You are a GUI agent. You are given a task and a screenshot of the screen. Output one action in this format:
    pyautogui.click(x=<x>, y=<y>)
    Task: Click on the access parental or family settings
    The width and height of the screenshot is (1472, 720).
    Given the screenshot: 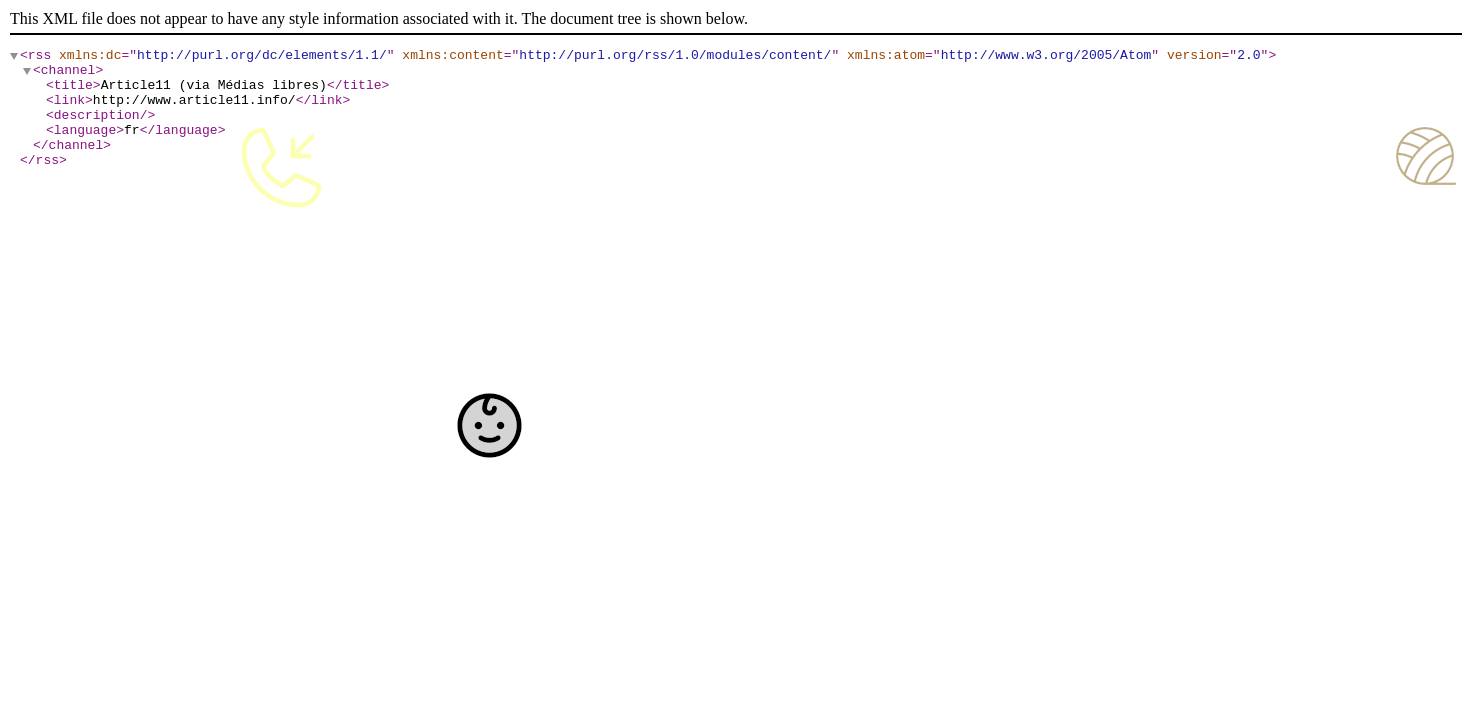 What is the action you would take?
    pyautogui.click(x=489, y=425)
    